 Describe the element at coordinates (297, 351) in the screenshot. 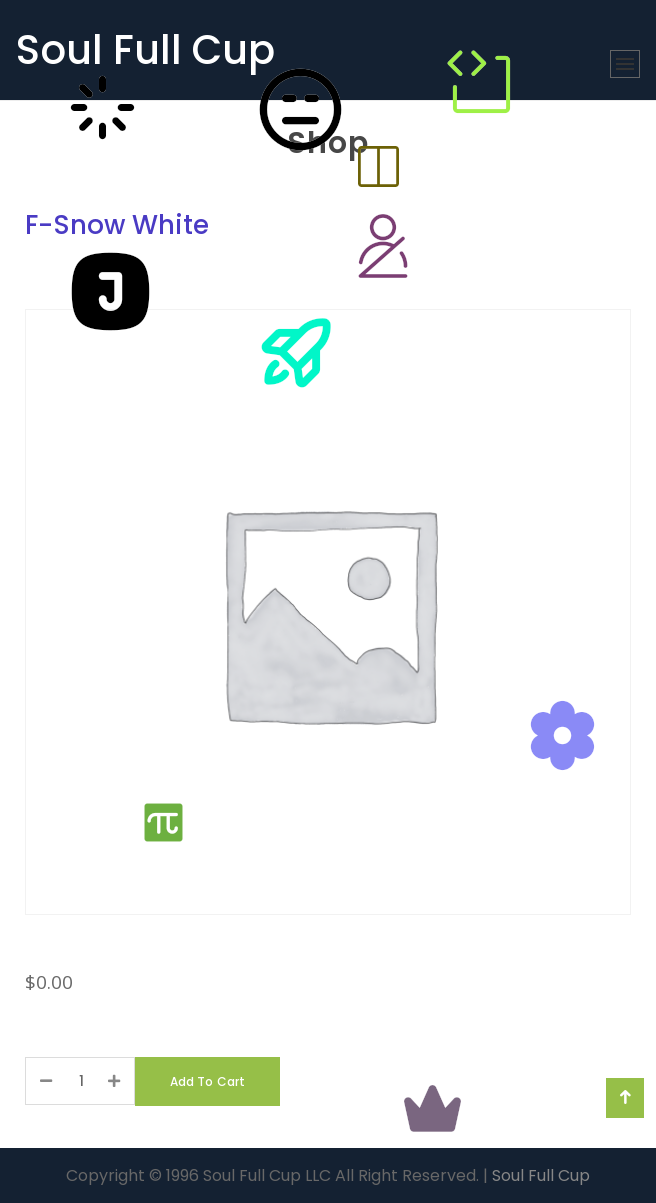

I see `launch or deploy a project` at that location.